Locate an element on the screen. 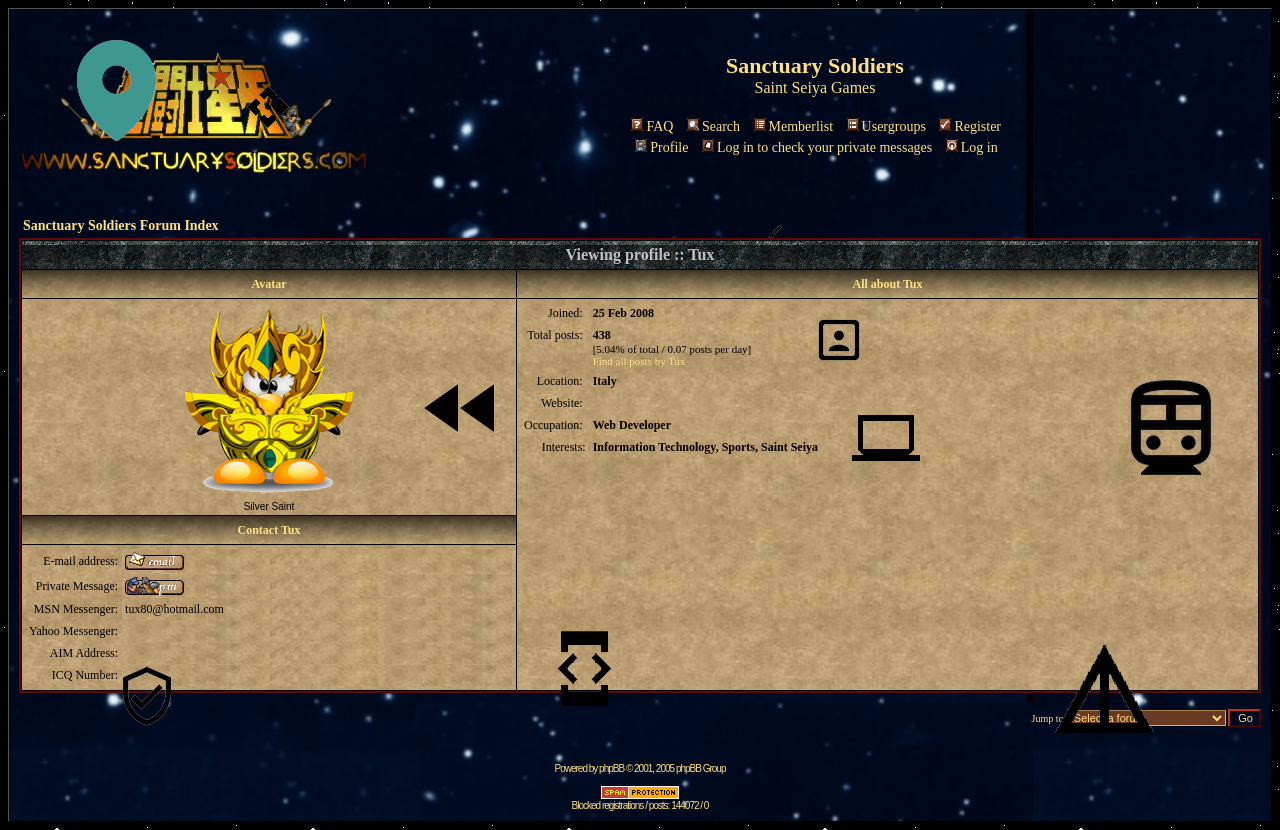 The image size is (1280, 830). access laptop or computer settings is located at coordinates (886, 438).